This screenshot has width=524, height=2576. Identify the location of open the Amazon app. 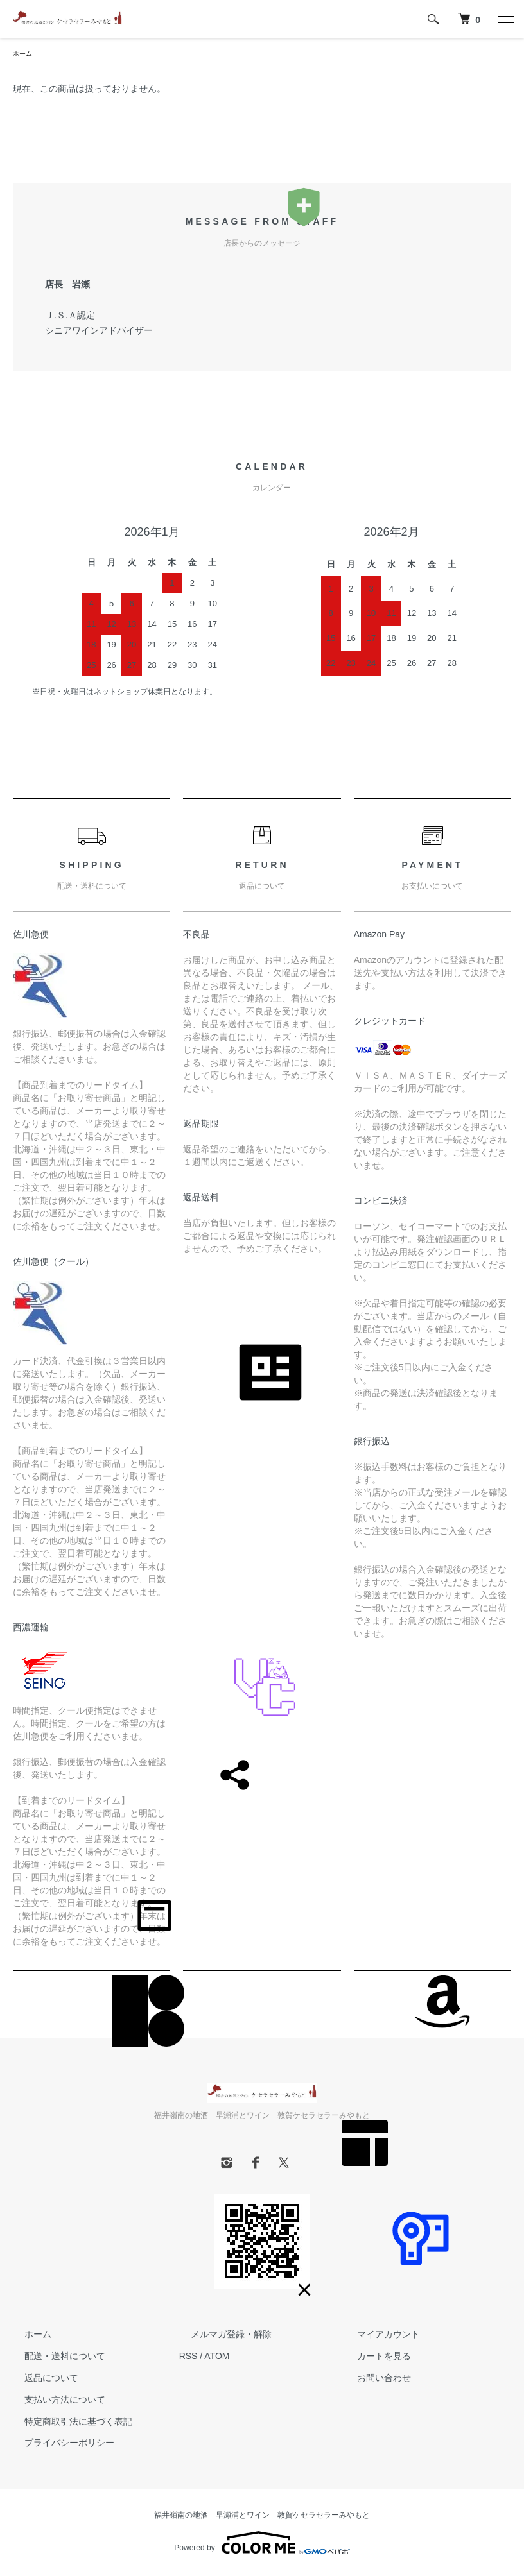
(442, 2000).